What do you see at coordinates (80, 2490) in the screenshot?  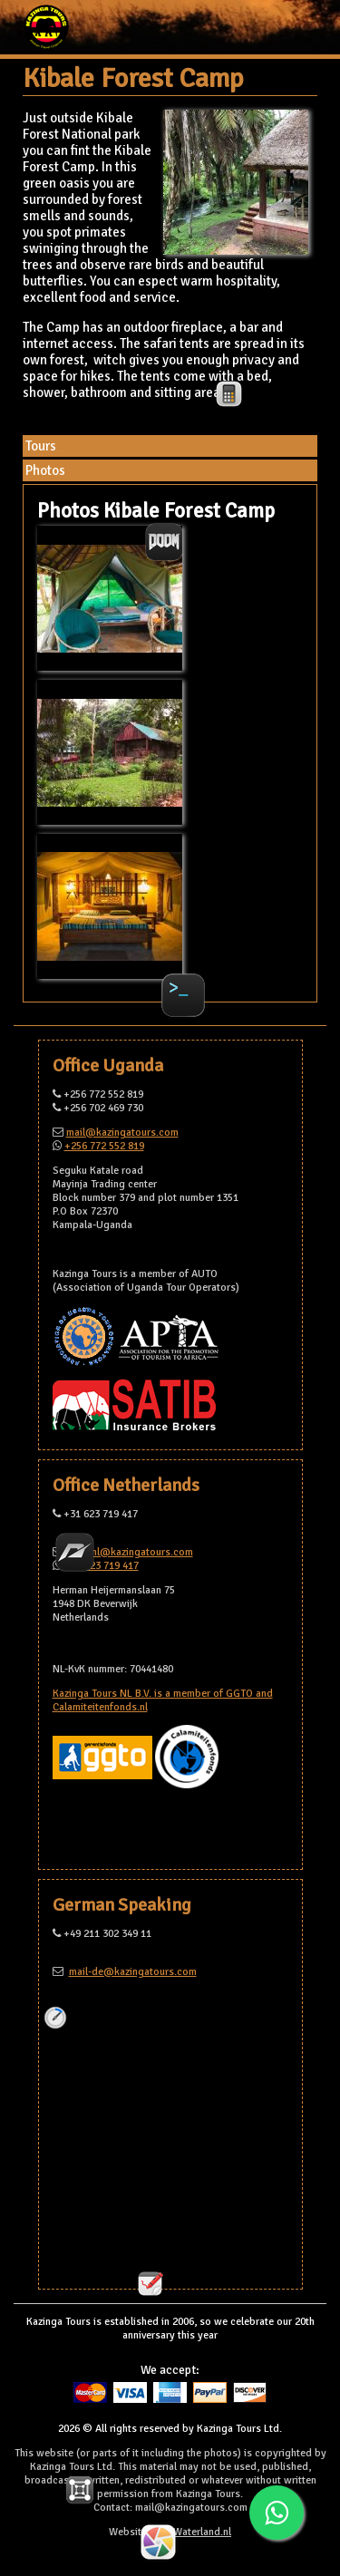 I see `open gnome boxes virtual machine manager` at bounding box center [80, 2490].